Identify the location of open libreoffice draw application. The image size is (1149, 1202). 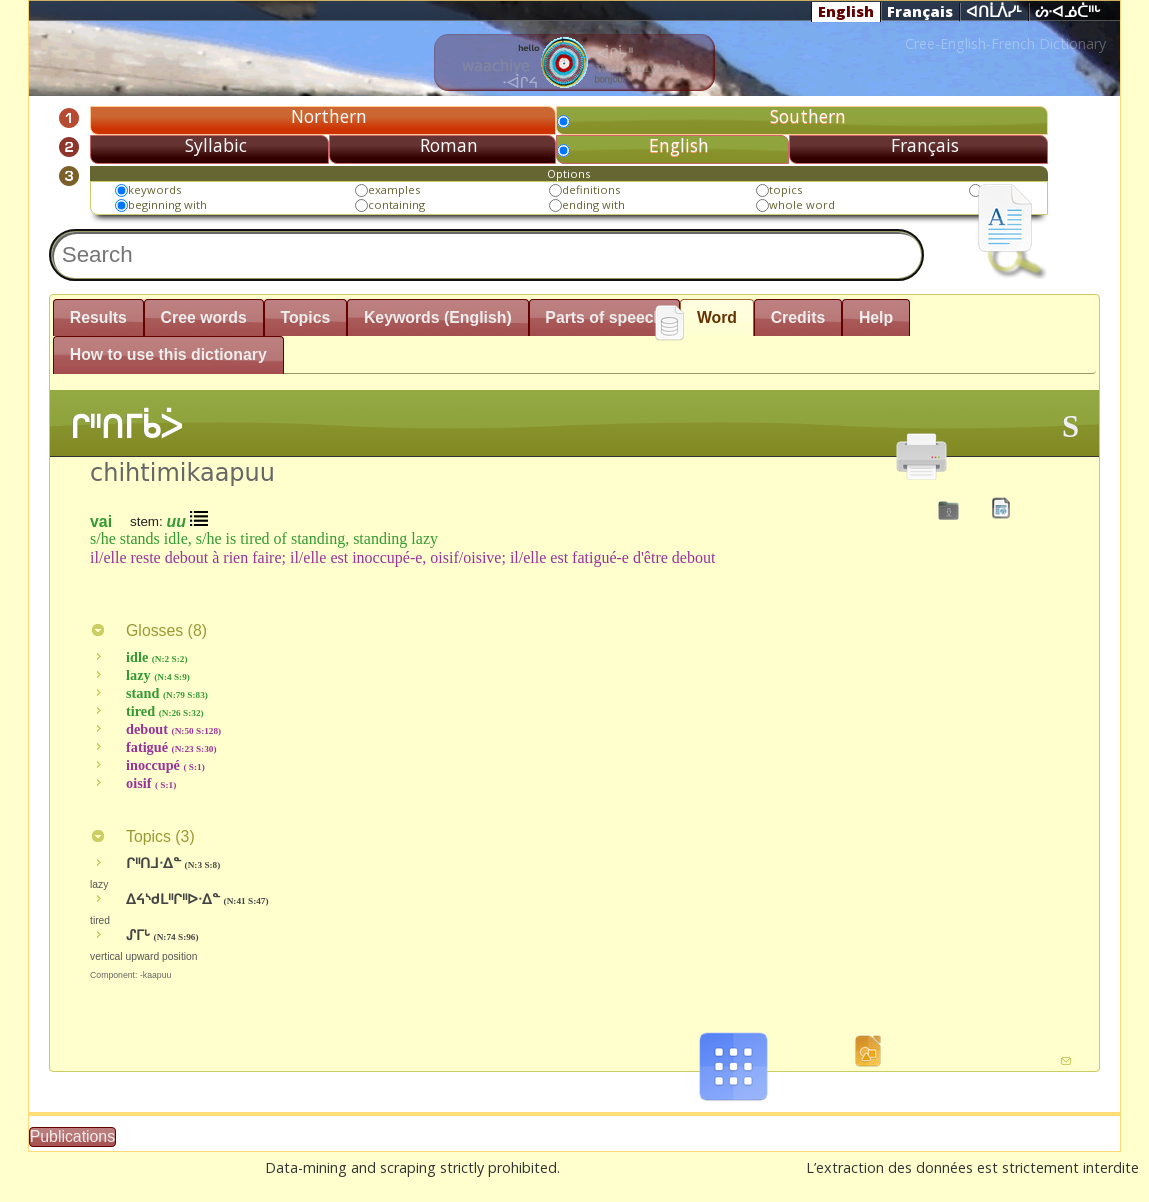
(868, 1051).